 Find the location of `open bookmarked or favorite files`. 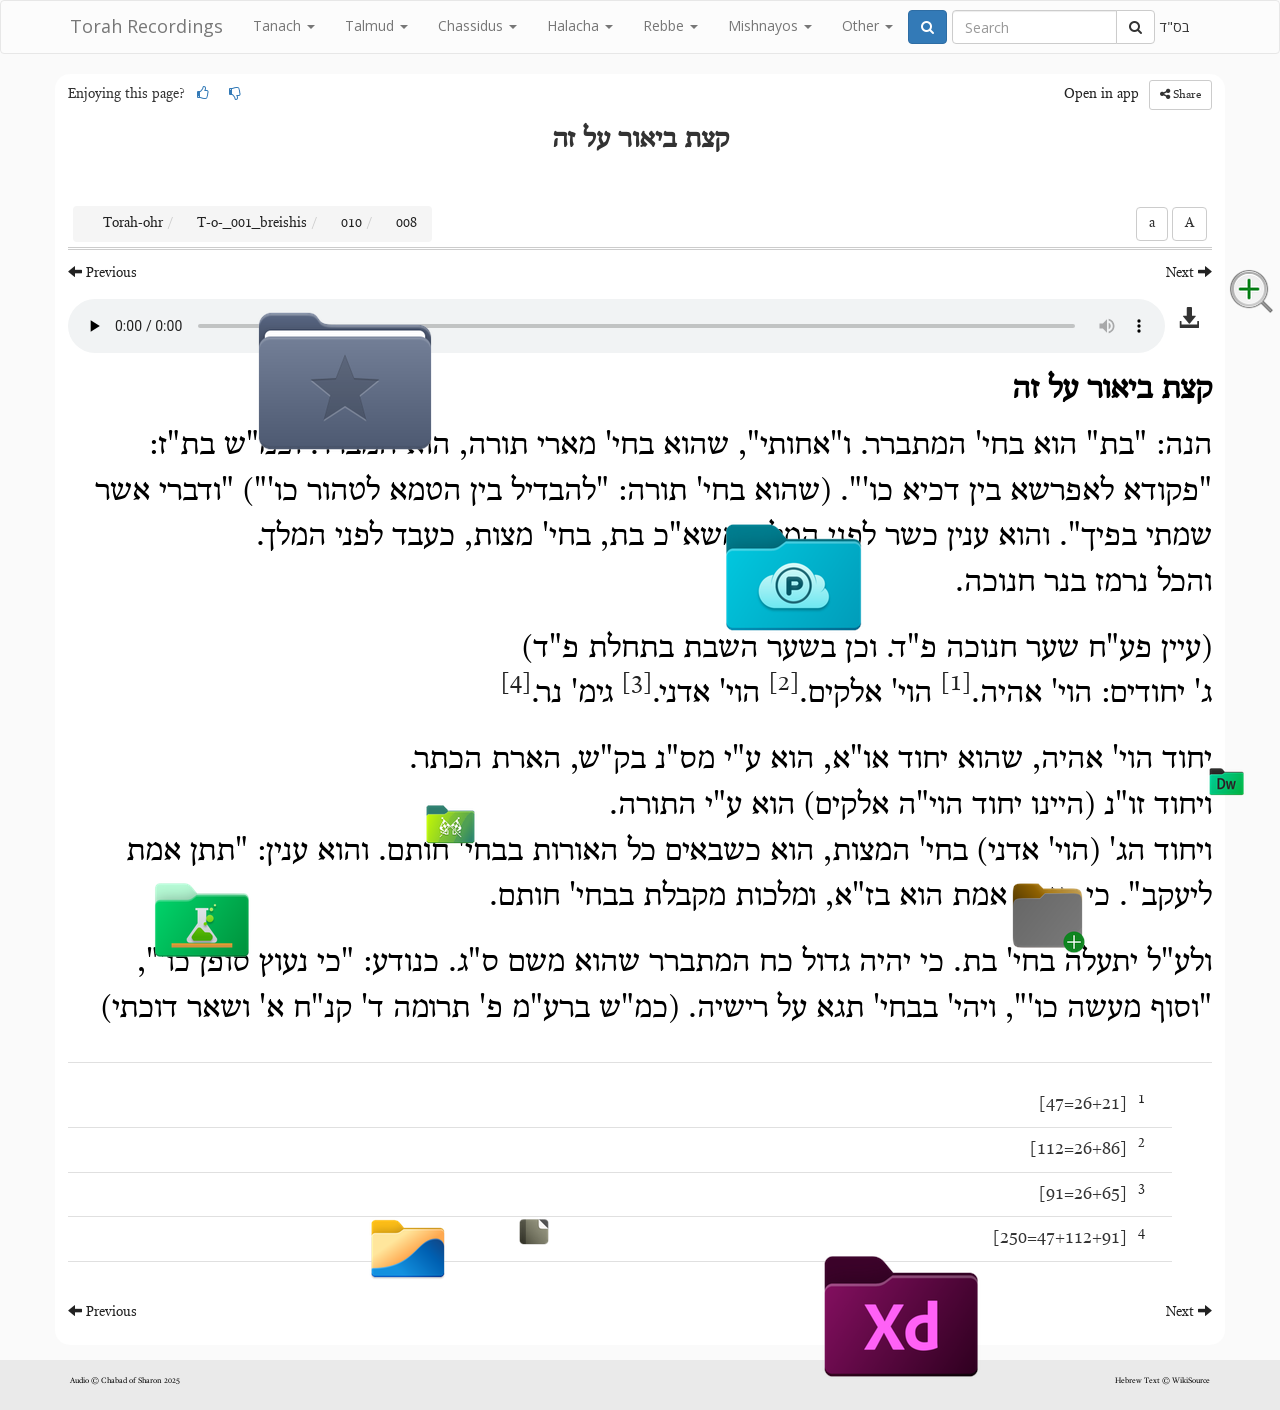

open bookmarked or favorite files is located at coordinates (345, 381).